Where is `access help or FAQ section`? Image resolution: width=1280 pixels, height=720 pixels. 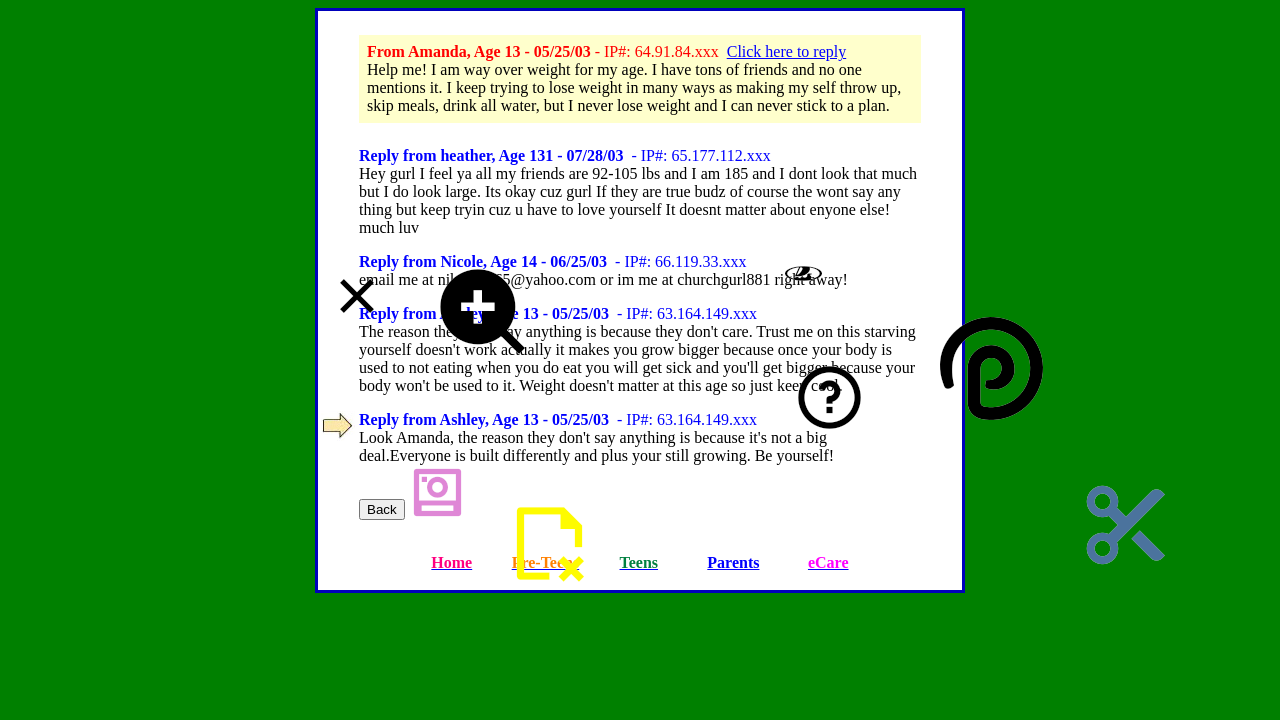
access help or FAQ section is located at coordinates (829, 397).